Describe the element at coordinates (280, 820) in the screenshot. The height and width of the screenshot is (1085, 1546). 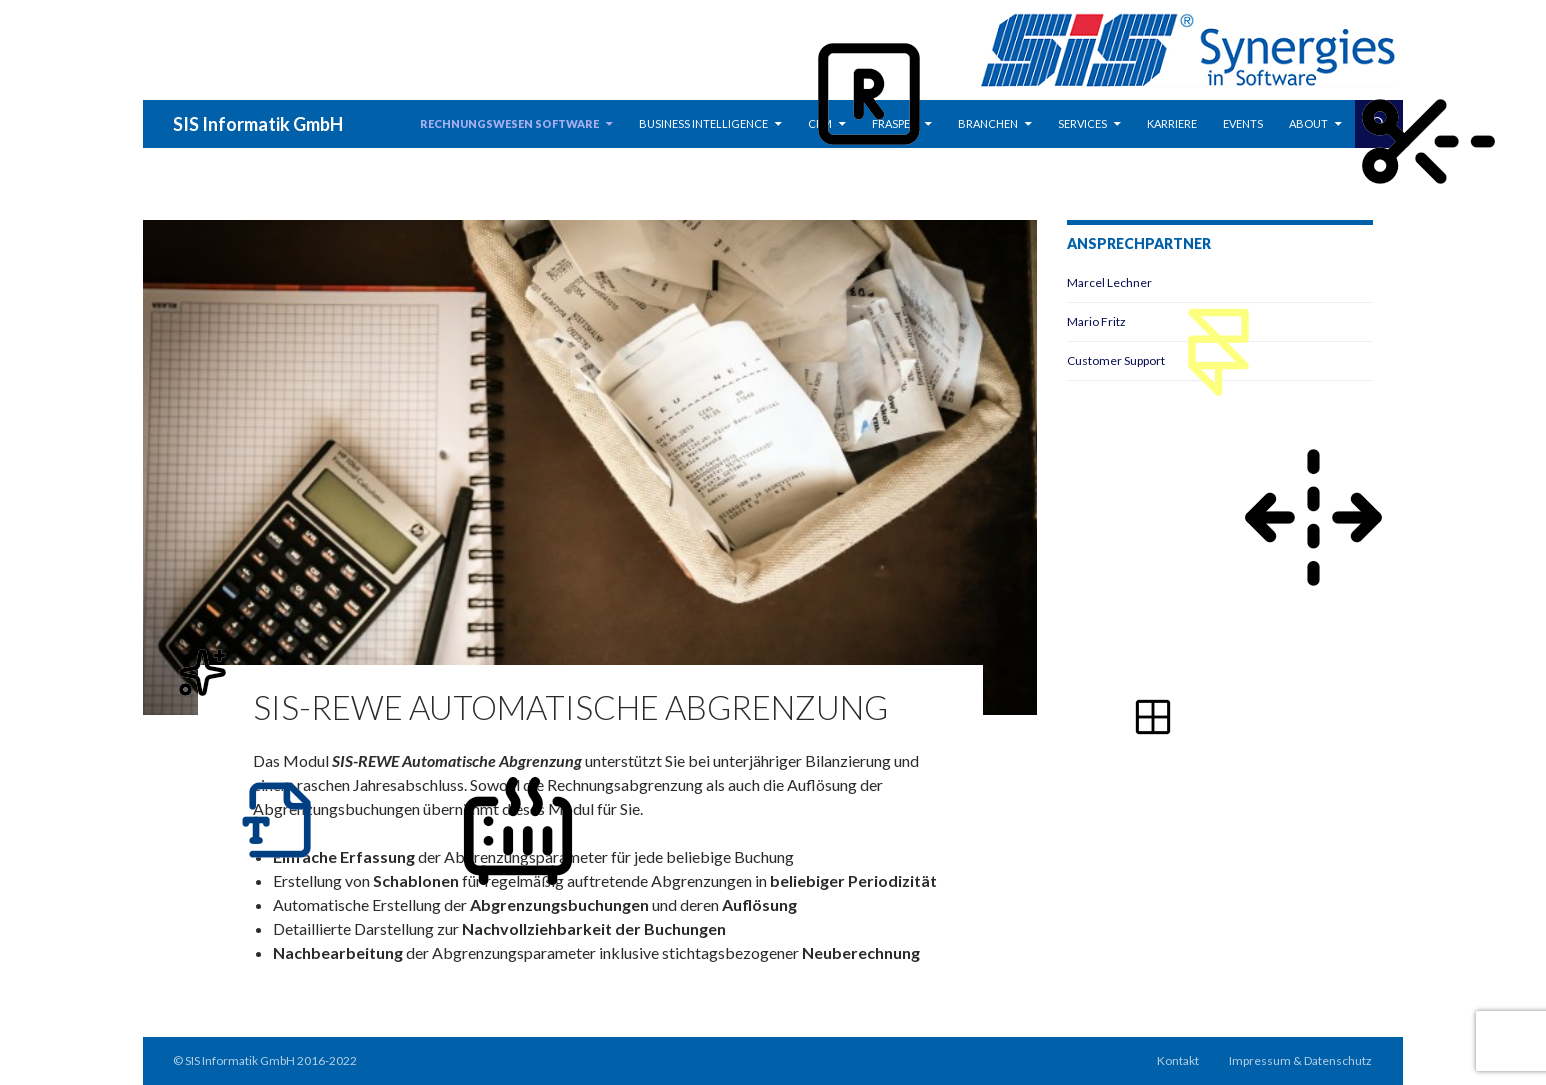
I see `text or document file type` at that location.